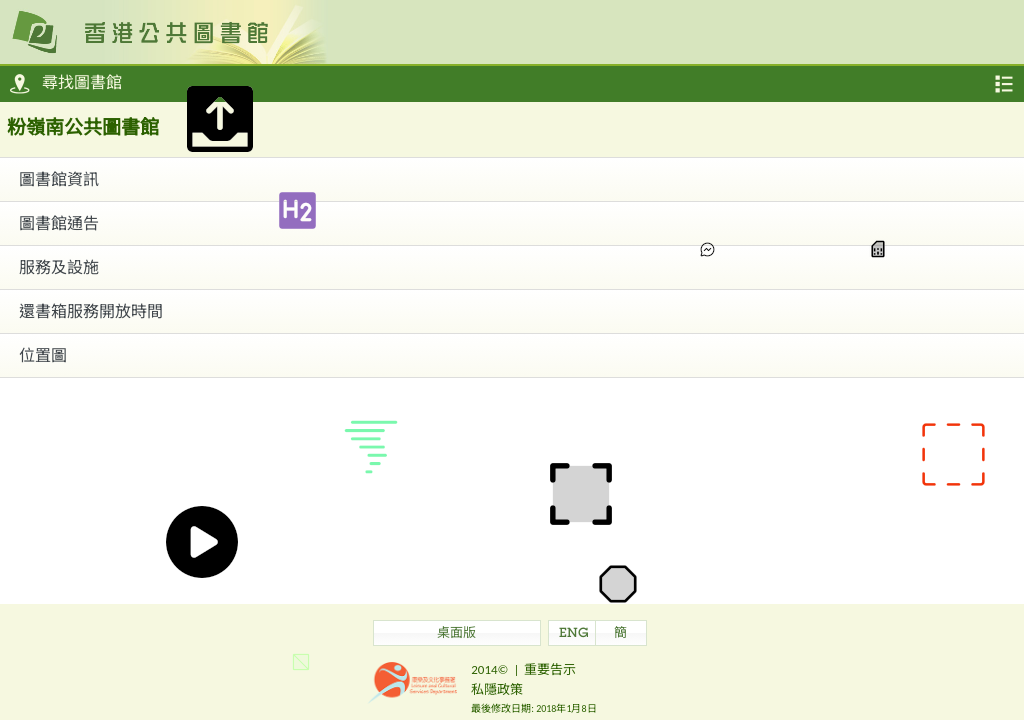 The width and height of the screenshot is (1024, 720). I want to click on format text as heading level 2, so click(297, 210).